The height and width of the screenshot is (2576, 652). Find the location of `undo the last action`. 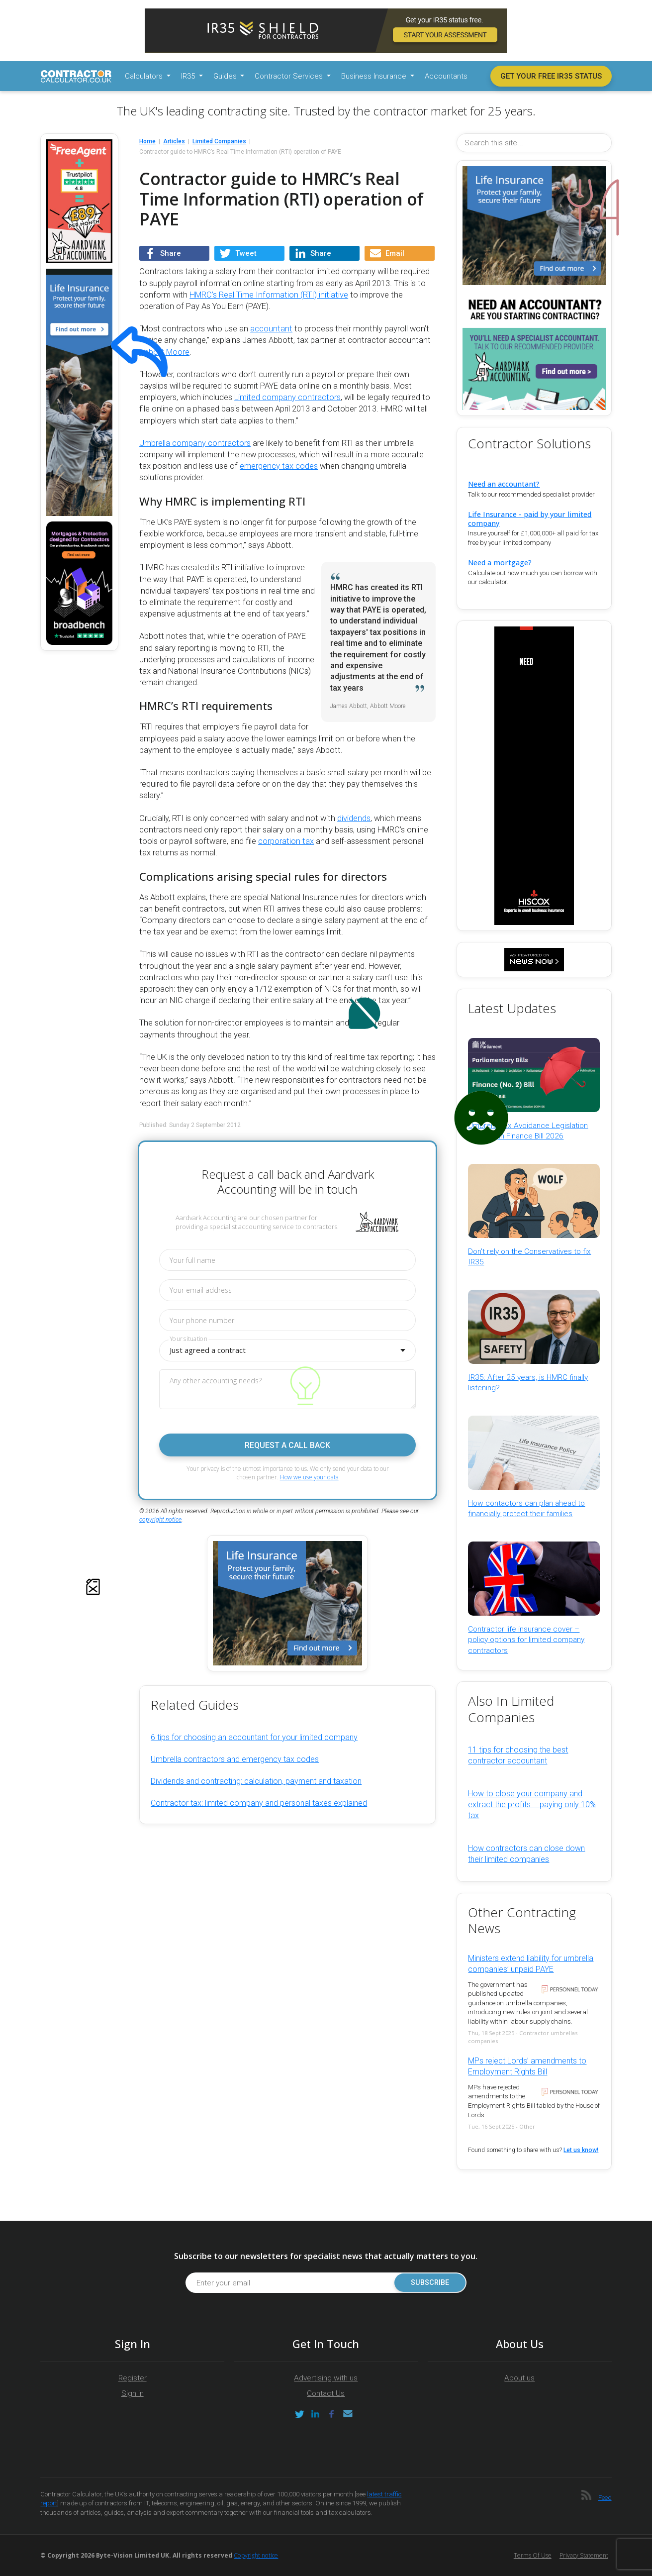

undo the last action is located at coordinates (139, 350).